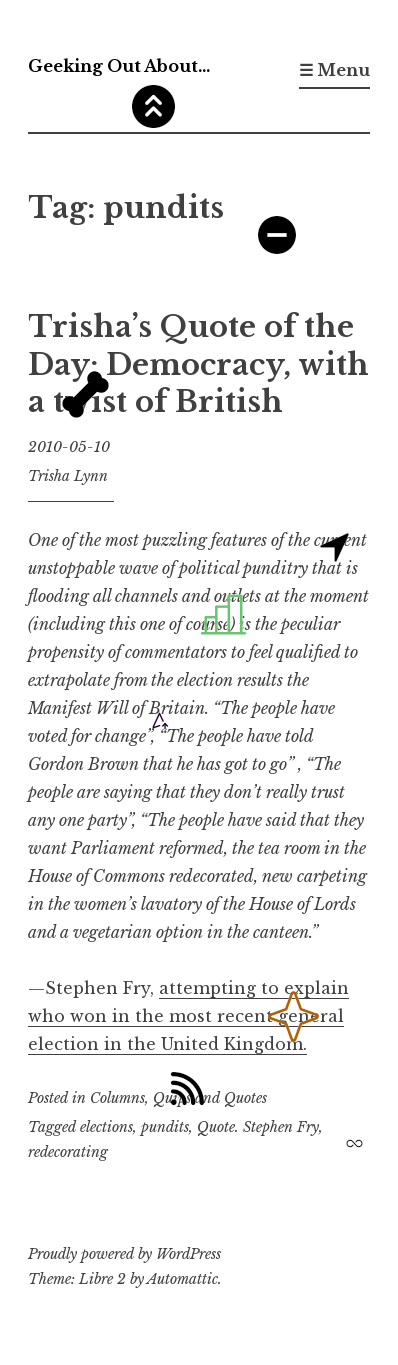 The height and width of the screenshot is (1365, 398). What do you see at coordinates (293, 1016) in the screenshot?
I see `indicates a special or featured item` at bounding box center [293, 1016].